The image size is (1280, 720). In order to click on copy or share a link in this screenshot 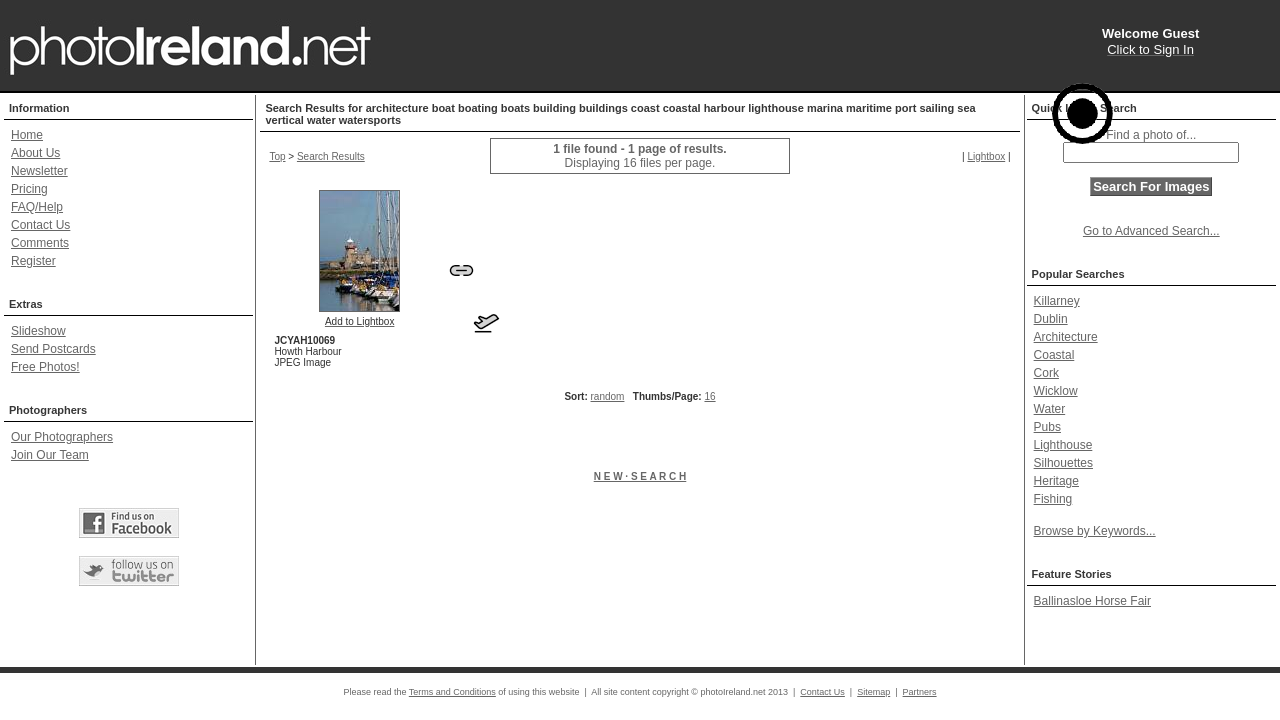, I will do `click(461, 270)`.